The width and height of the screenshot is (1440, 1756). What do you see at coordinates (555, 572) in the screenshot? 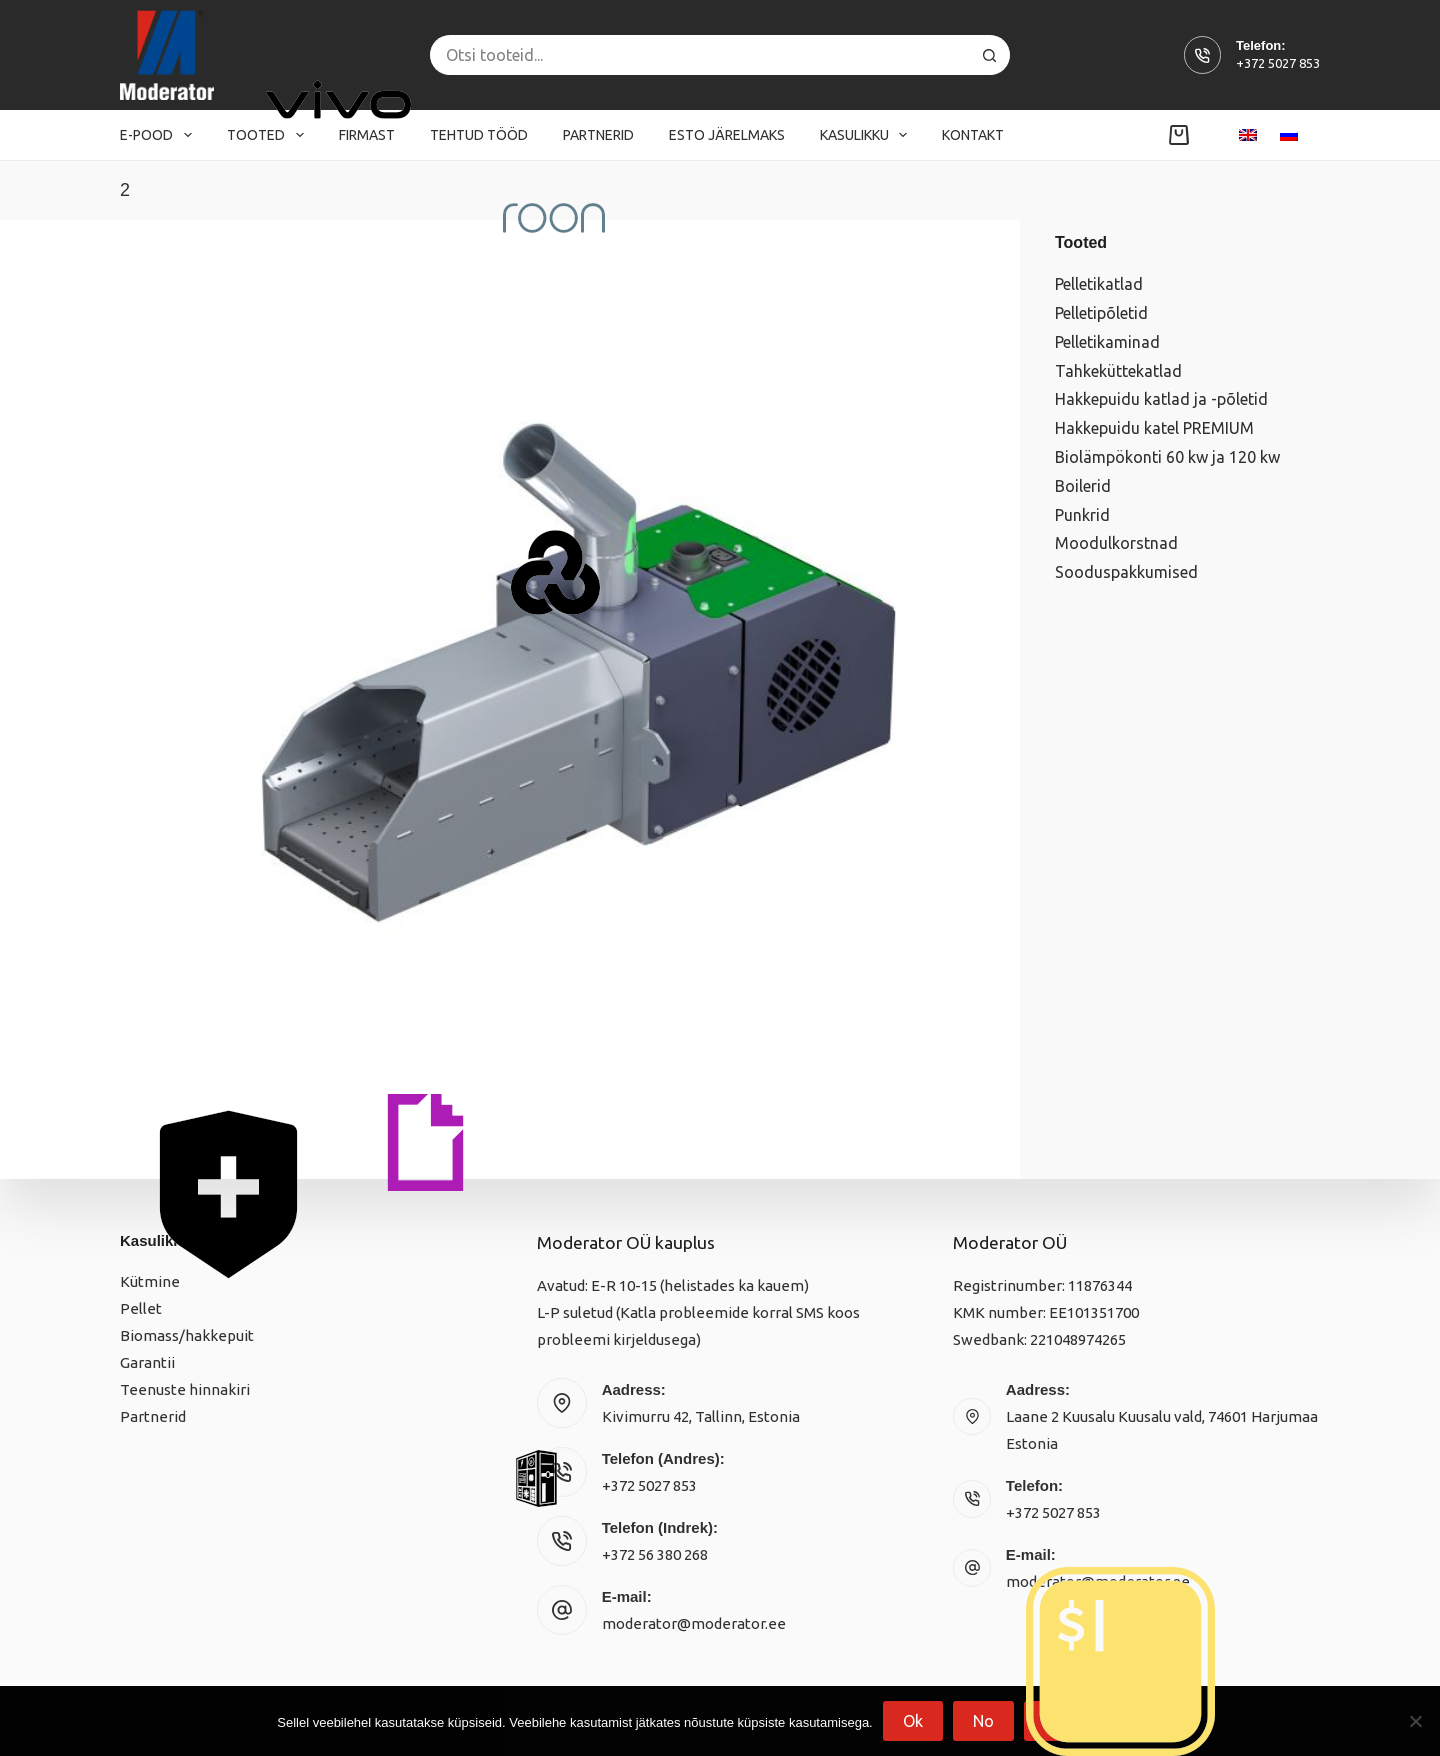
I see `rclone cloud sync application` at bounding box center [555, 572].